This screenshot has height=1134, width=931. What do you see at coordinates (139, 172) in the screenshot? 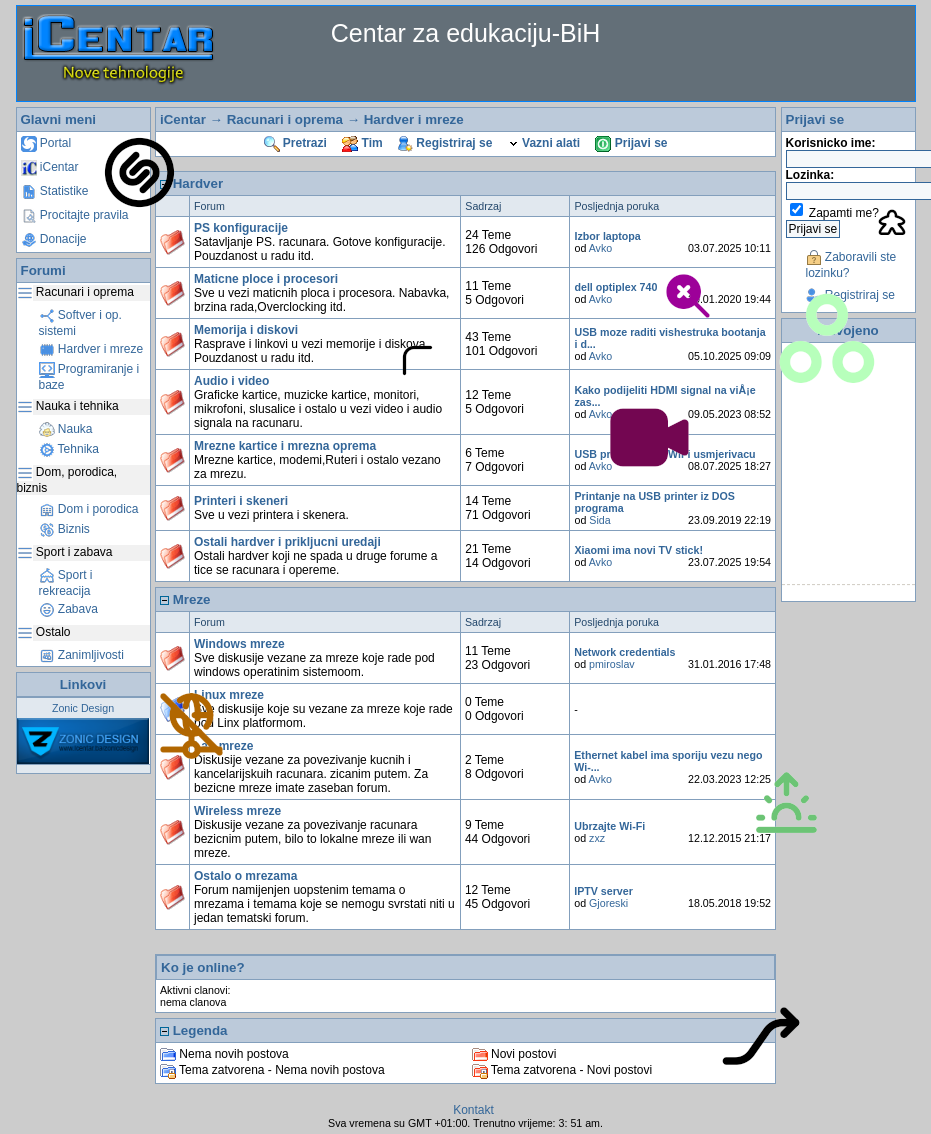
I see `identify a song with Shazam` at bounding box center [139, 172].